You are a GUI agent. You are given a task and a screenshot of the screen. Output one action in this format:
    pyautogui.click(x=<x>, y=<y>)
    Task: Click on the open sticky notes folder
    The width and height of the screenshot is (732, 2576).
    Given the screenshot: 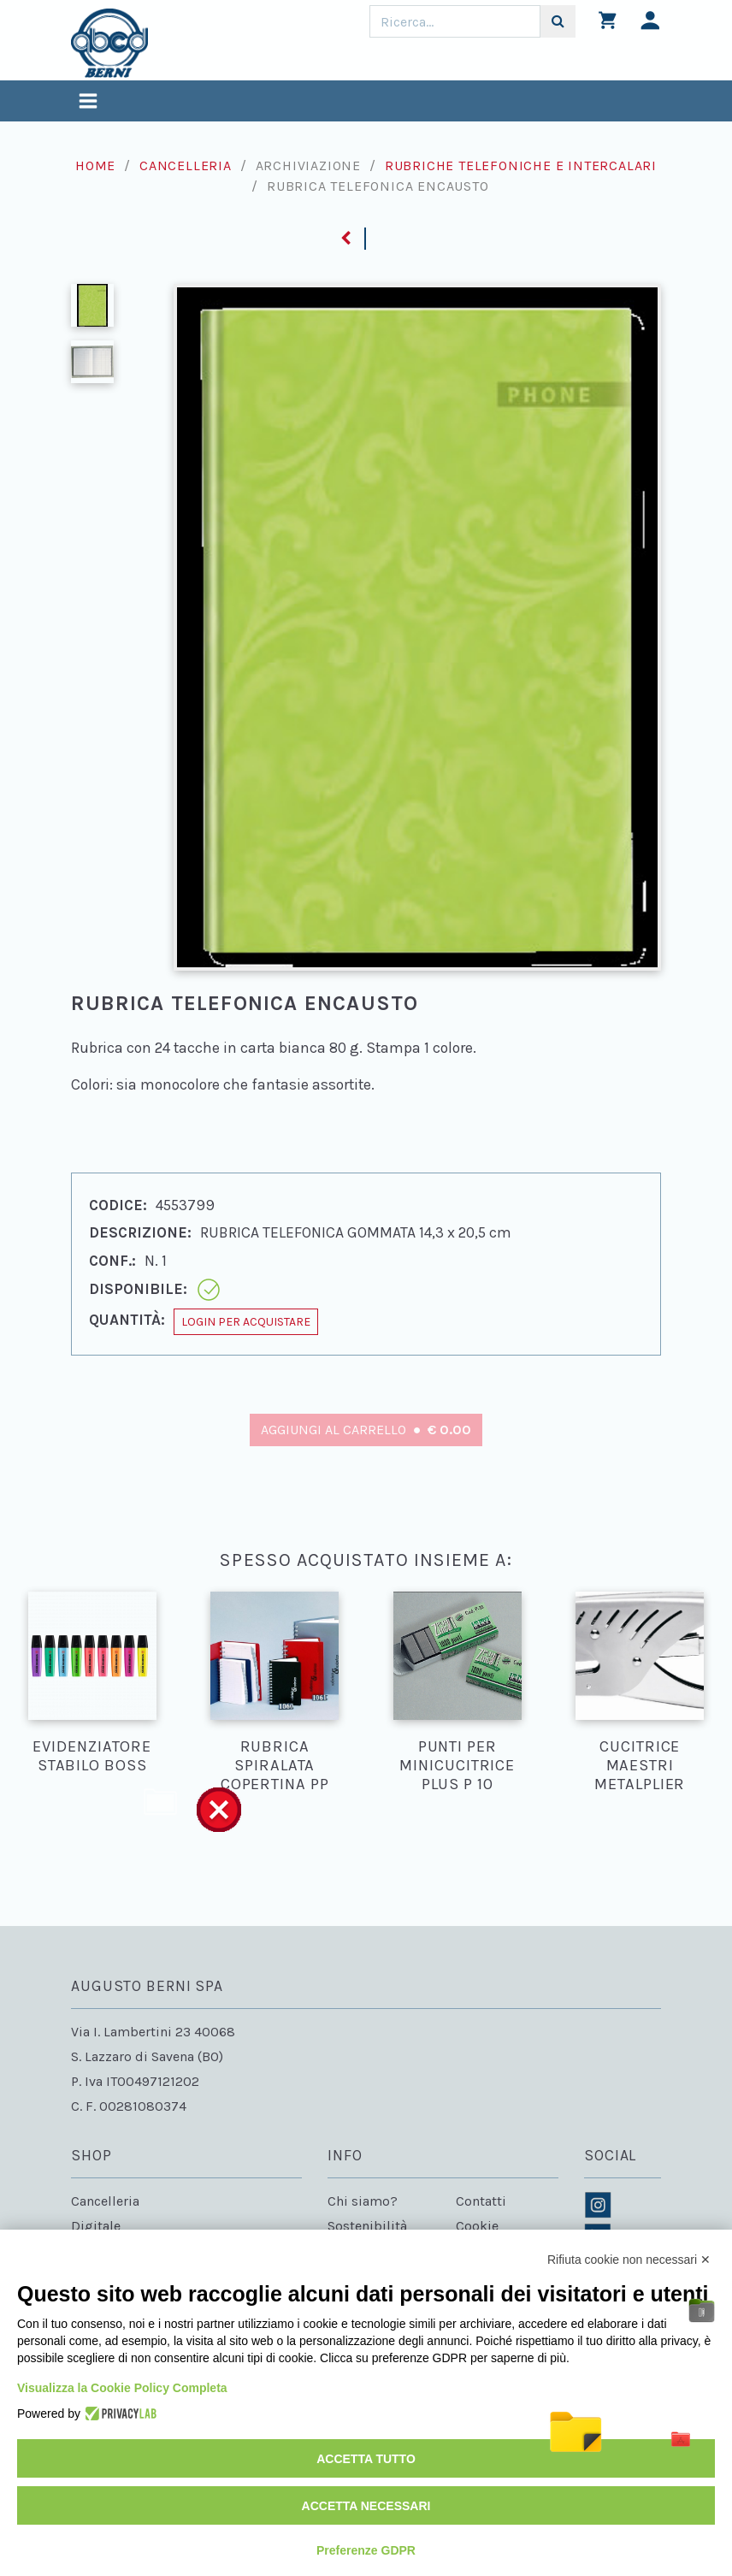 What is the action you would take?
    pyautogui.click(x=576, y=2433)
    